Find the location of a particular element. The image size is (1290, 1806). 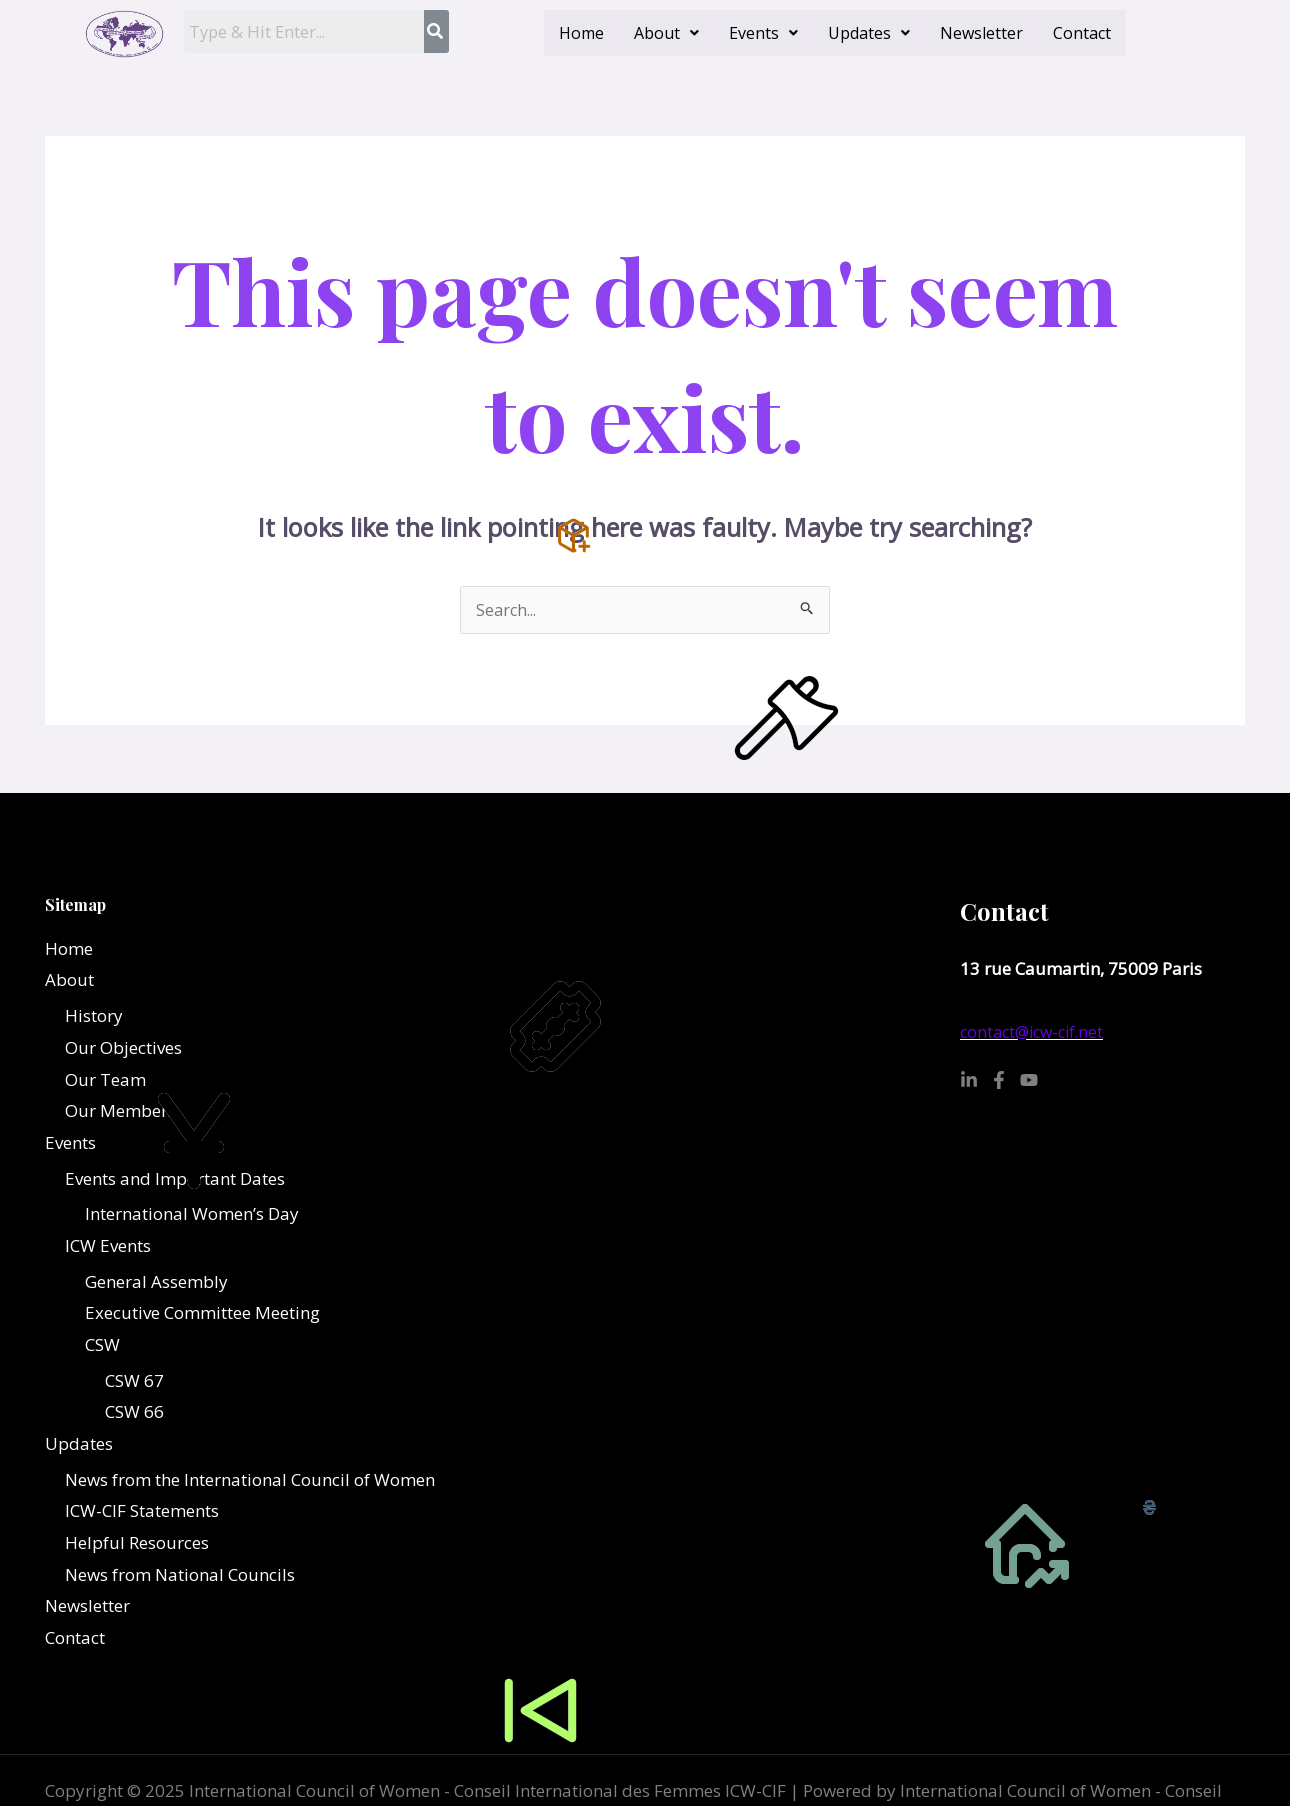

indicates chinese yuan currency is located at coordinates (194, 1141).